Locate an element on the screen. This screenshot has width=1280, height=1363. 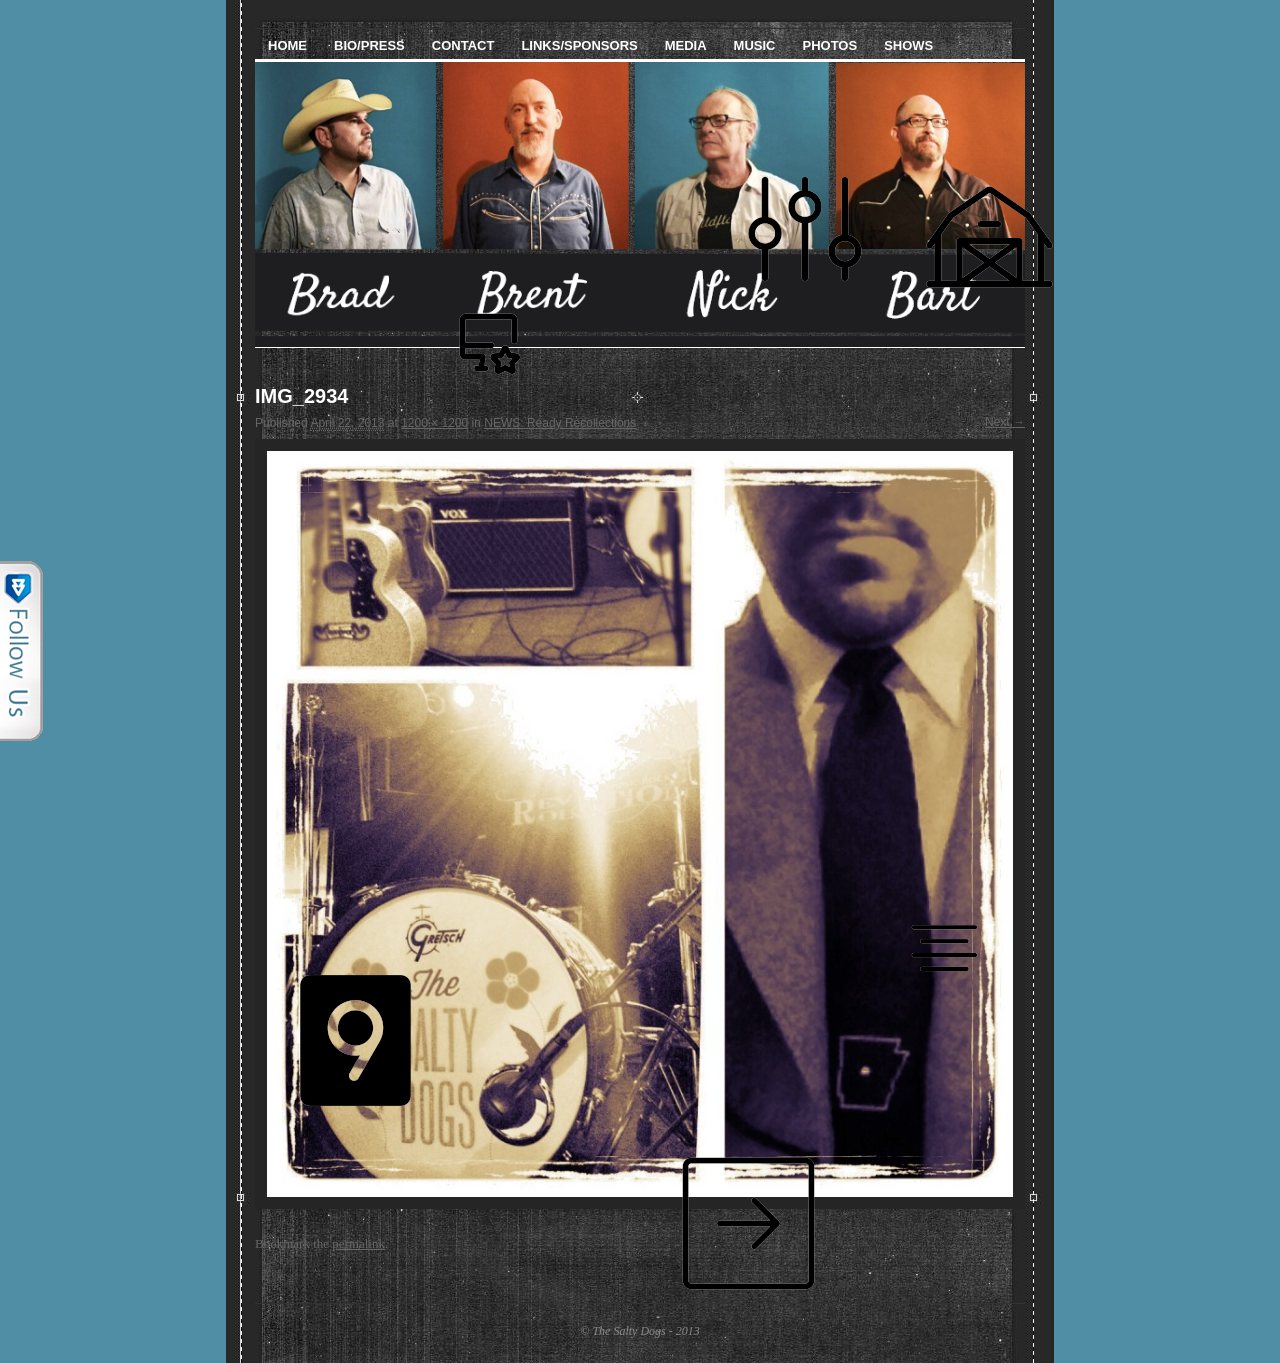
mark this device as a favorite is located at coordinates (488, 342).